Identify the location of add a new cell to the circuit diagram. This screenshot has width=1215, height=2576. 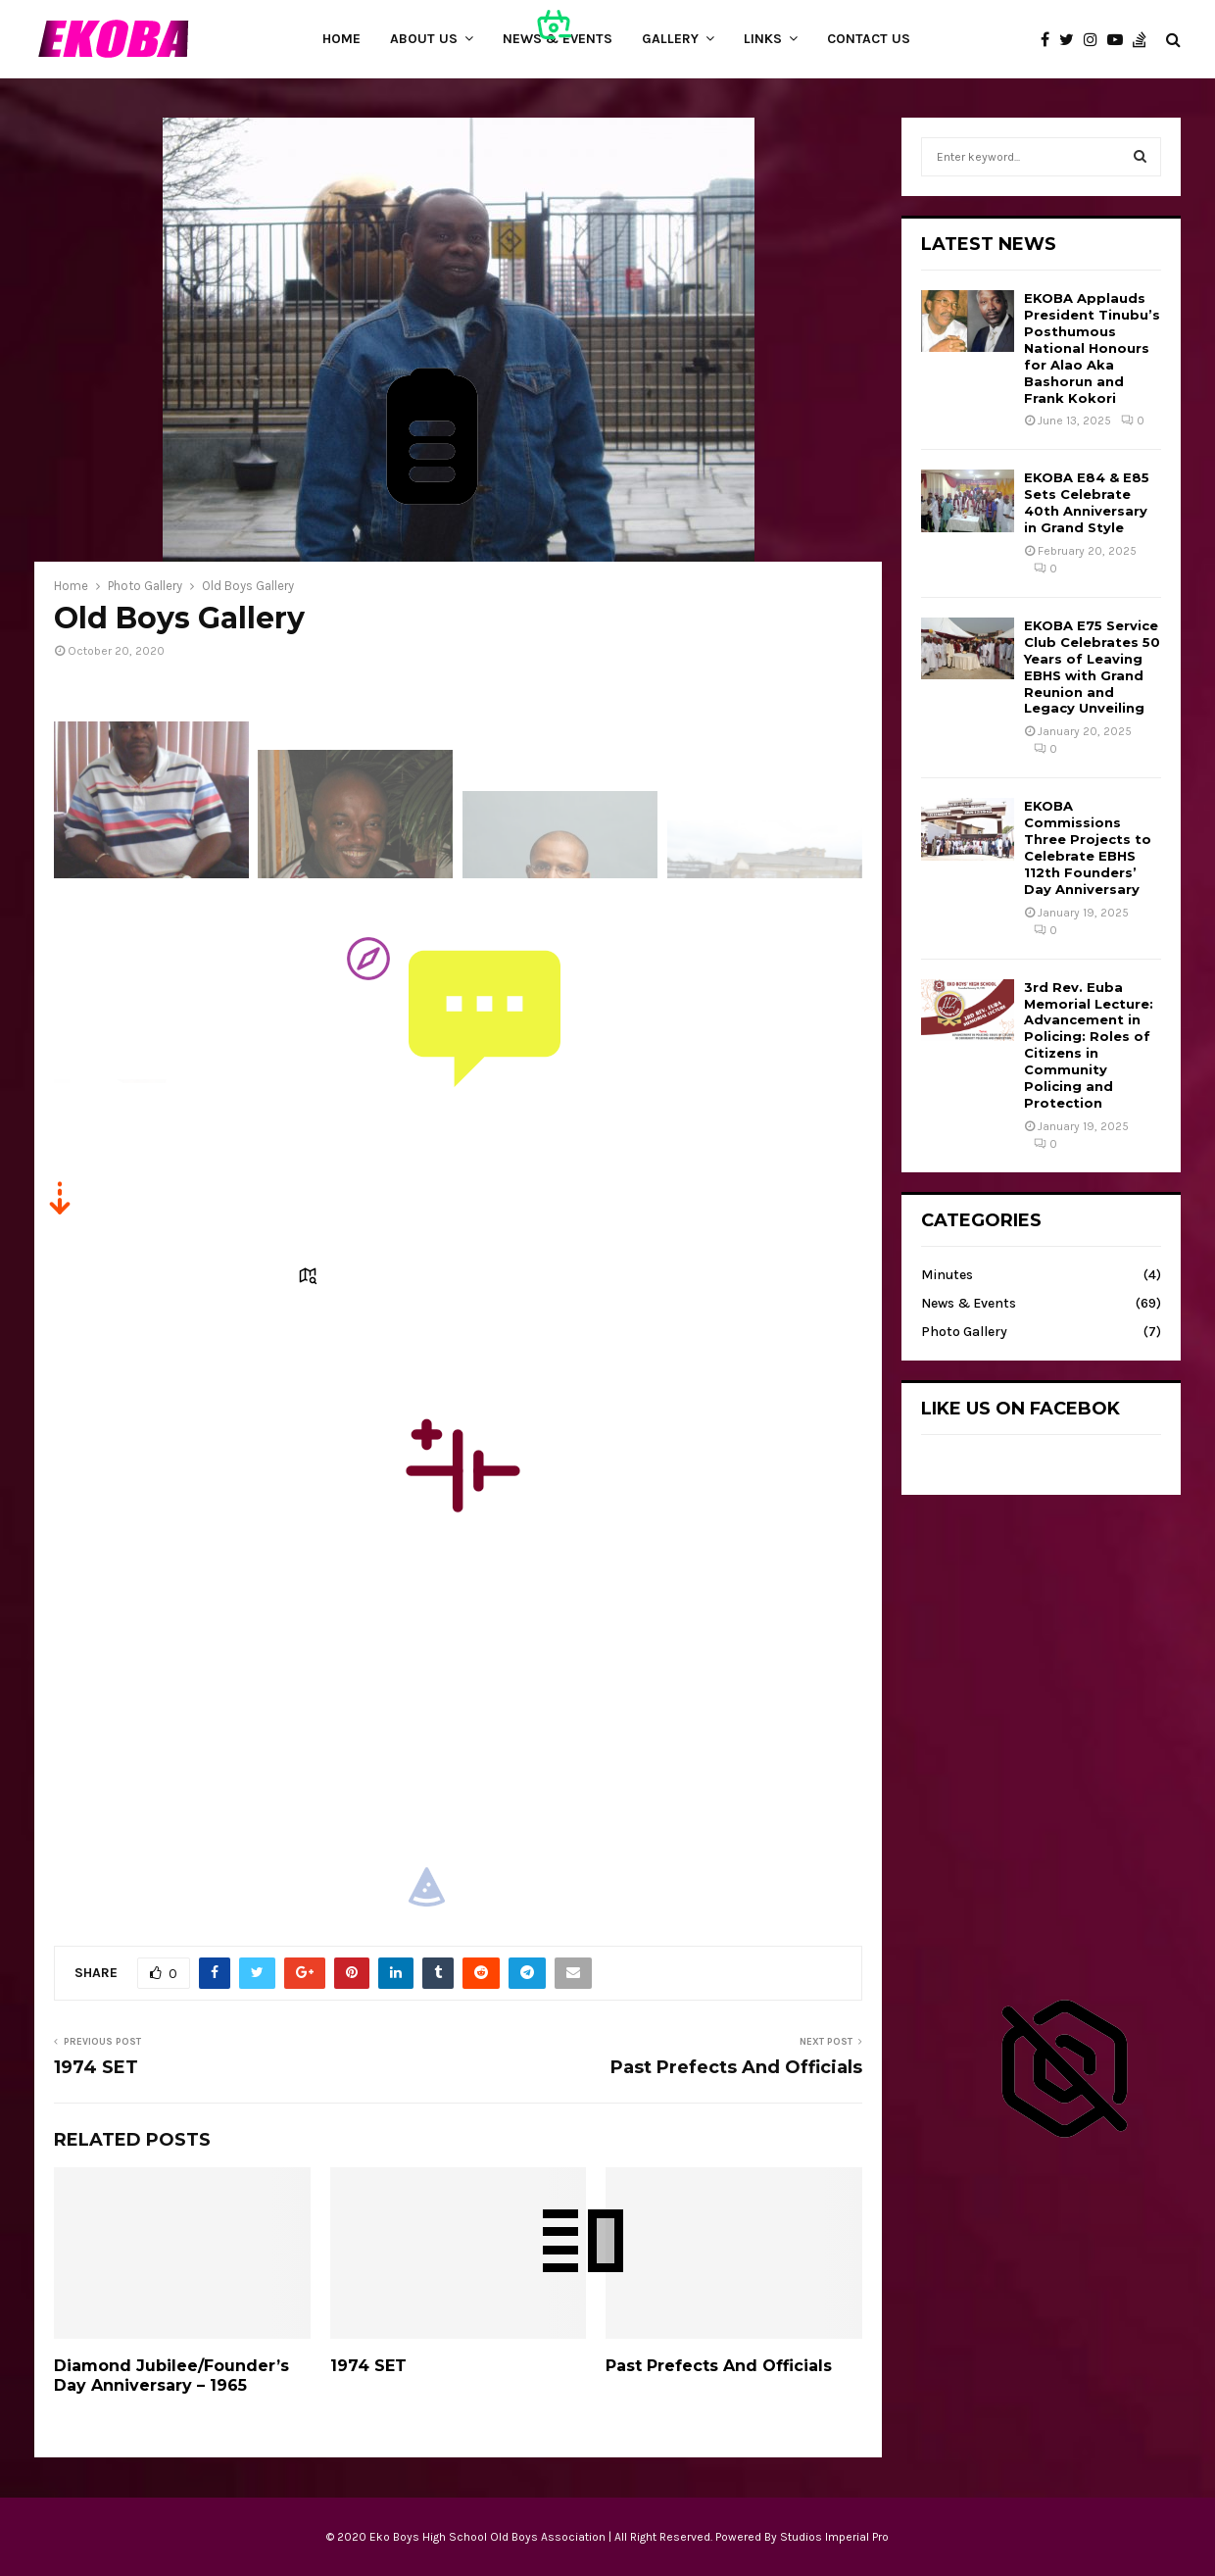
(462, 1470).